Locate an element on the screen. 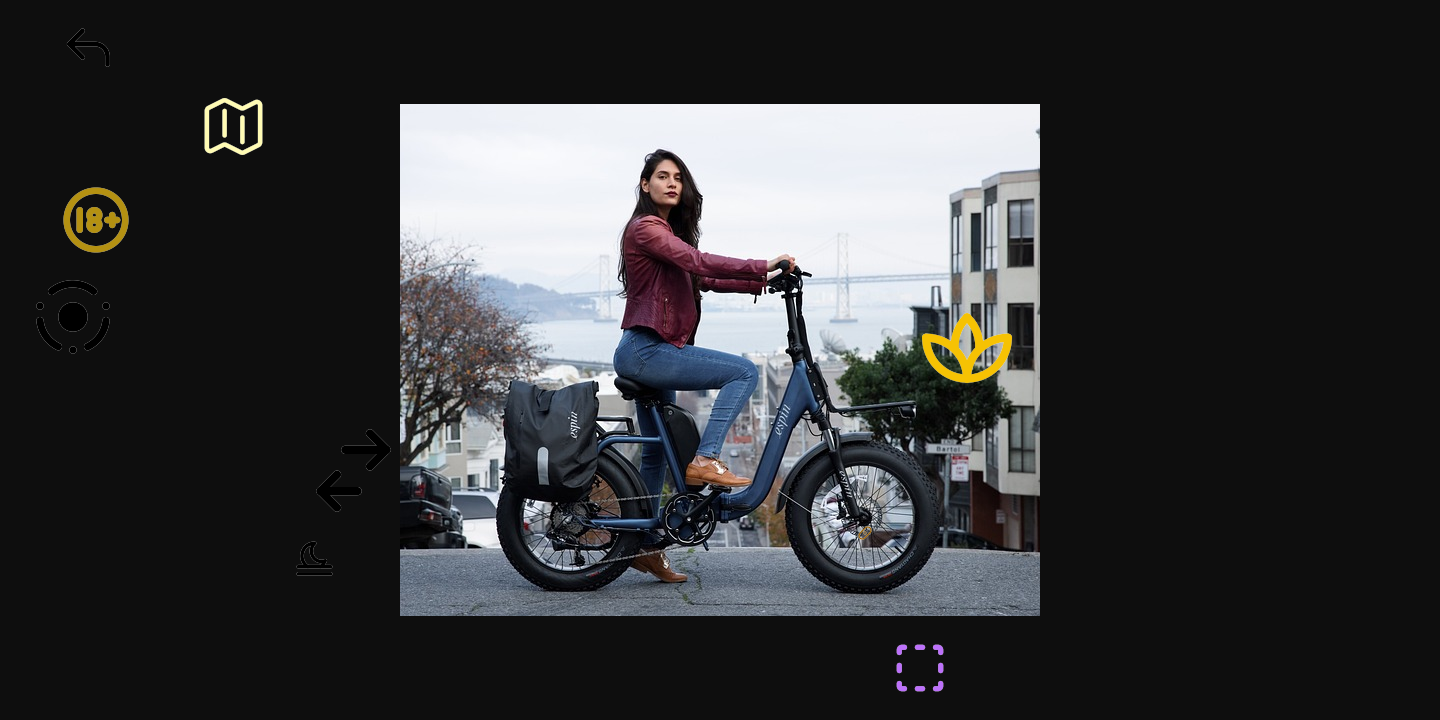 The height and width of the screenshot is (720, 1440). view map or navigation is located at coordinates (233, 126).